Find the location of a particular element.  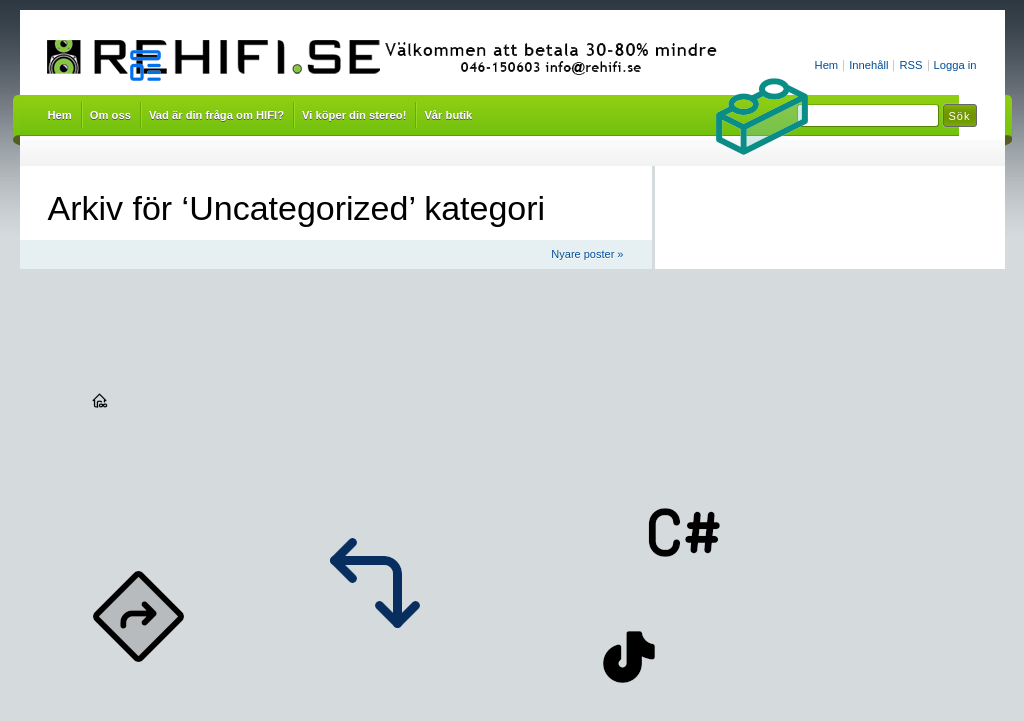

indicates c# programming language is located at coordinates (683, 532).